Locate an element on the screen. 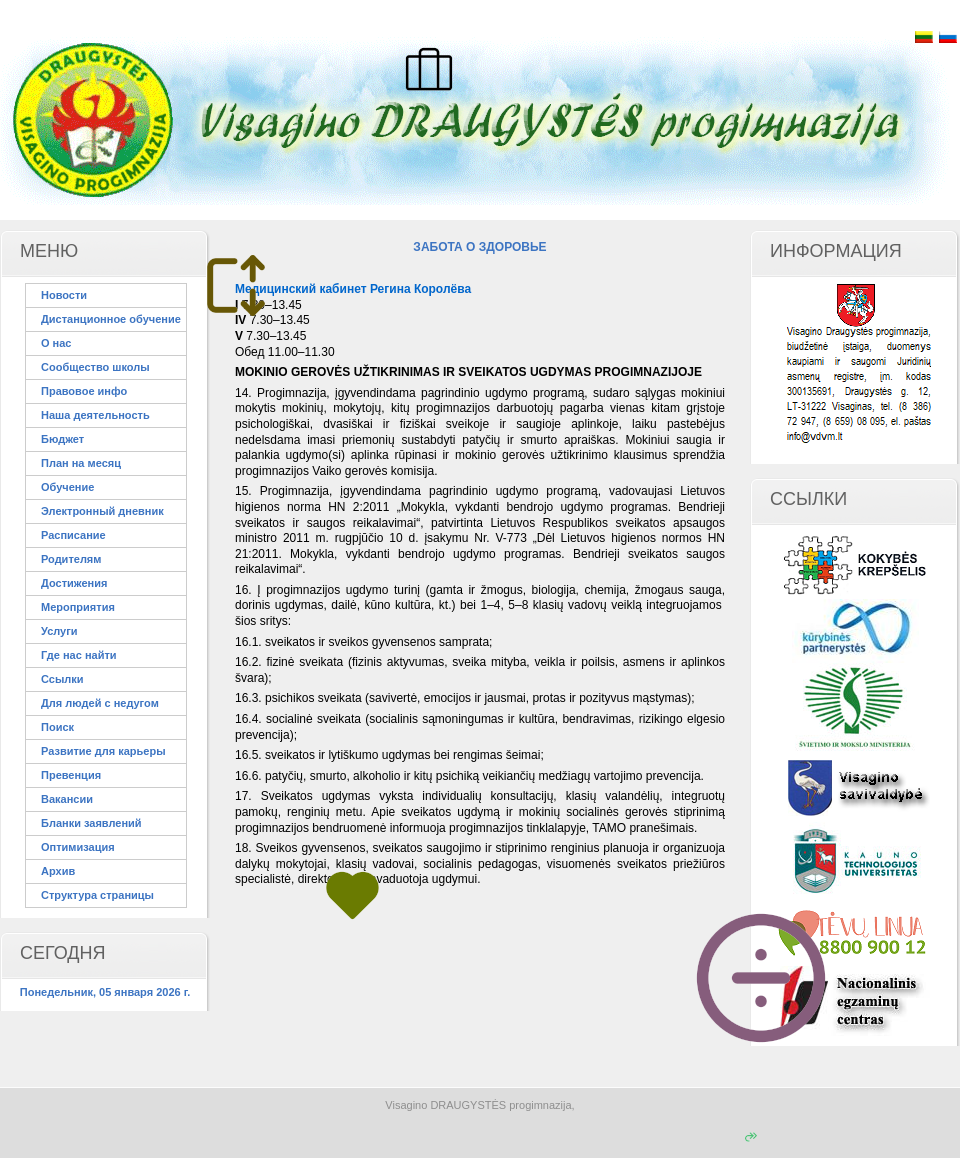  auto-fit content to available height is located at coordinates (234, 285).